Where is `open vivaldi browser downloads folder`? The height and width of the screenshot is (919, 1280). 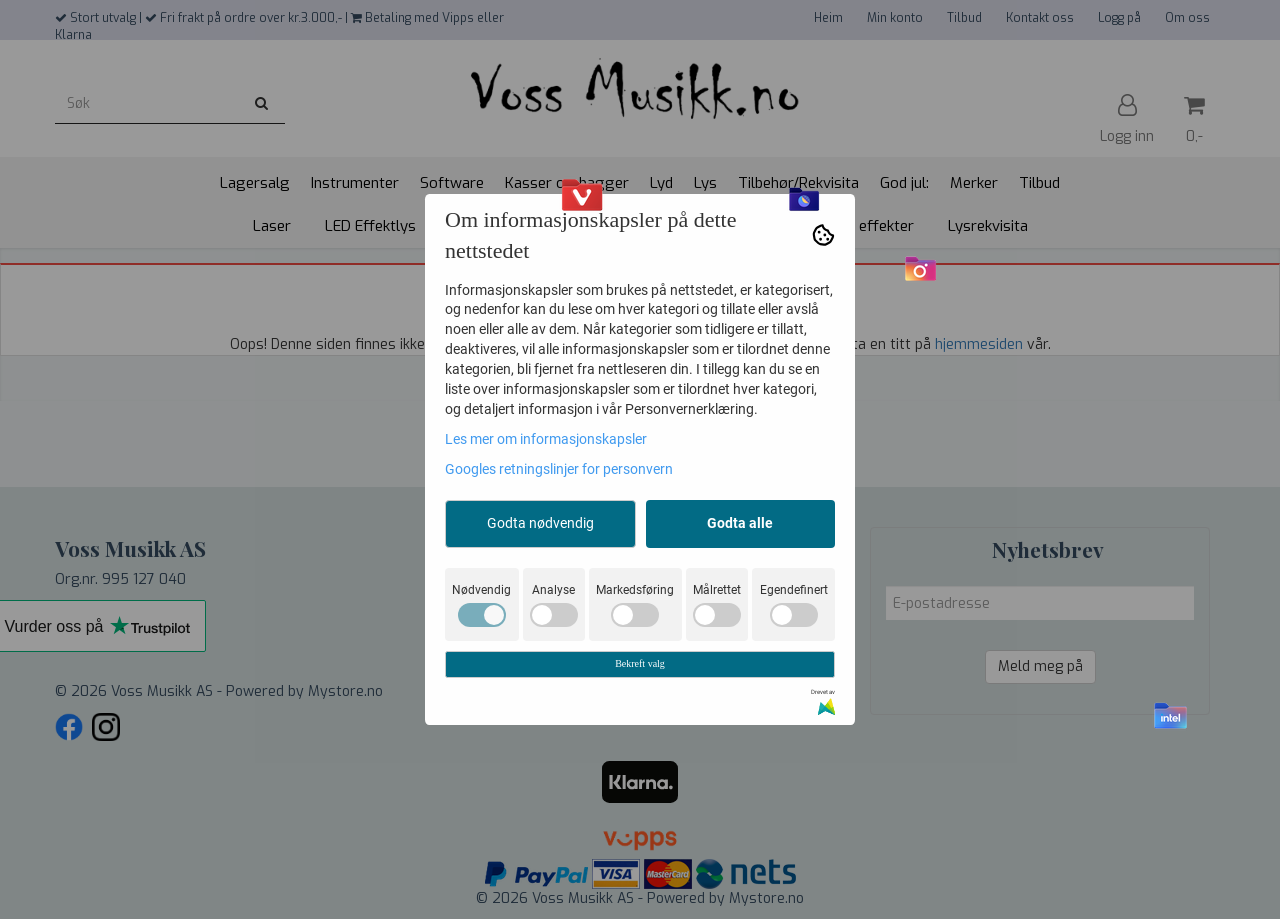 open vivaldi browser downloads folder is located at coordinates (582, 196).